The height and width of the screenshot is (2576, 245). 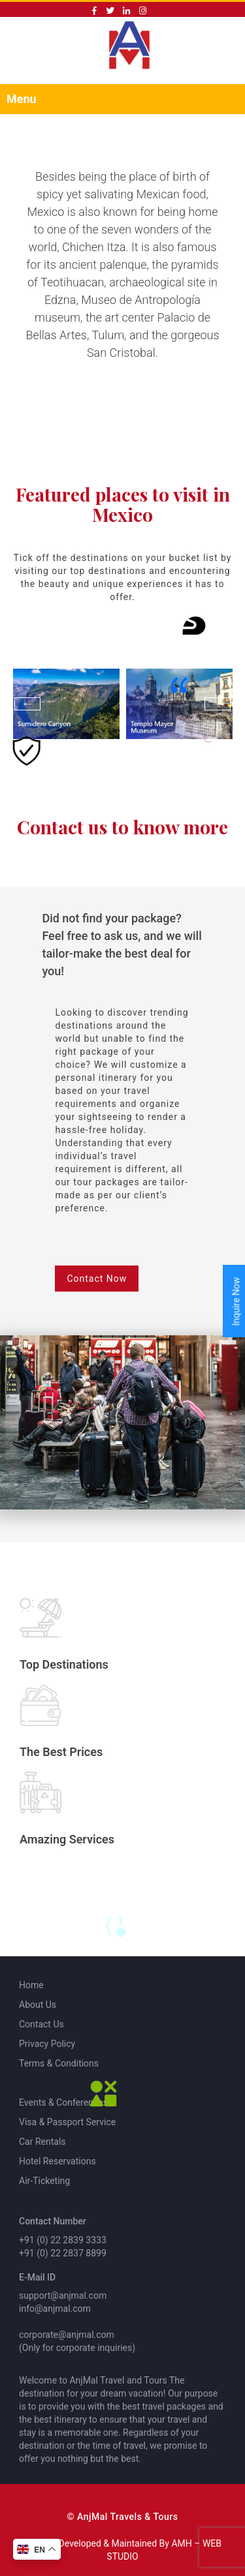 What do you see at coordinates (180, 685) in the screenshot?
I see `insert a block quote` at bounding box center [180, 685].